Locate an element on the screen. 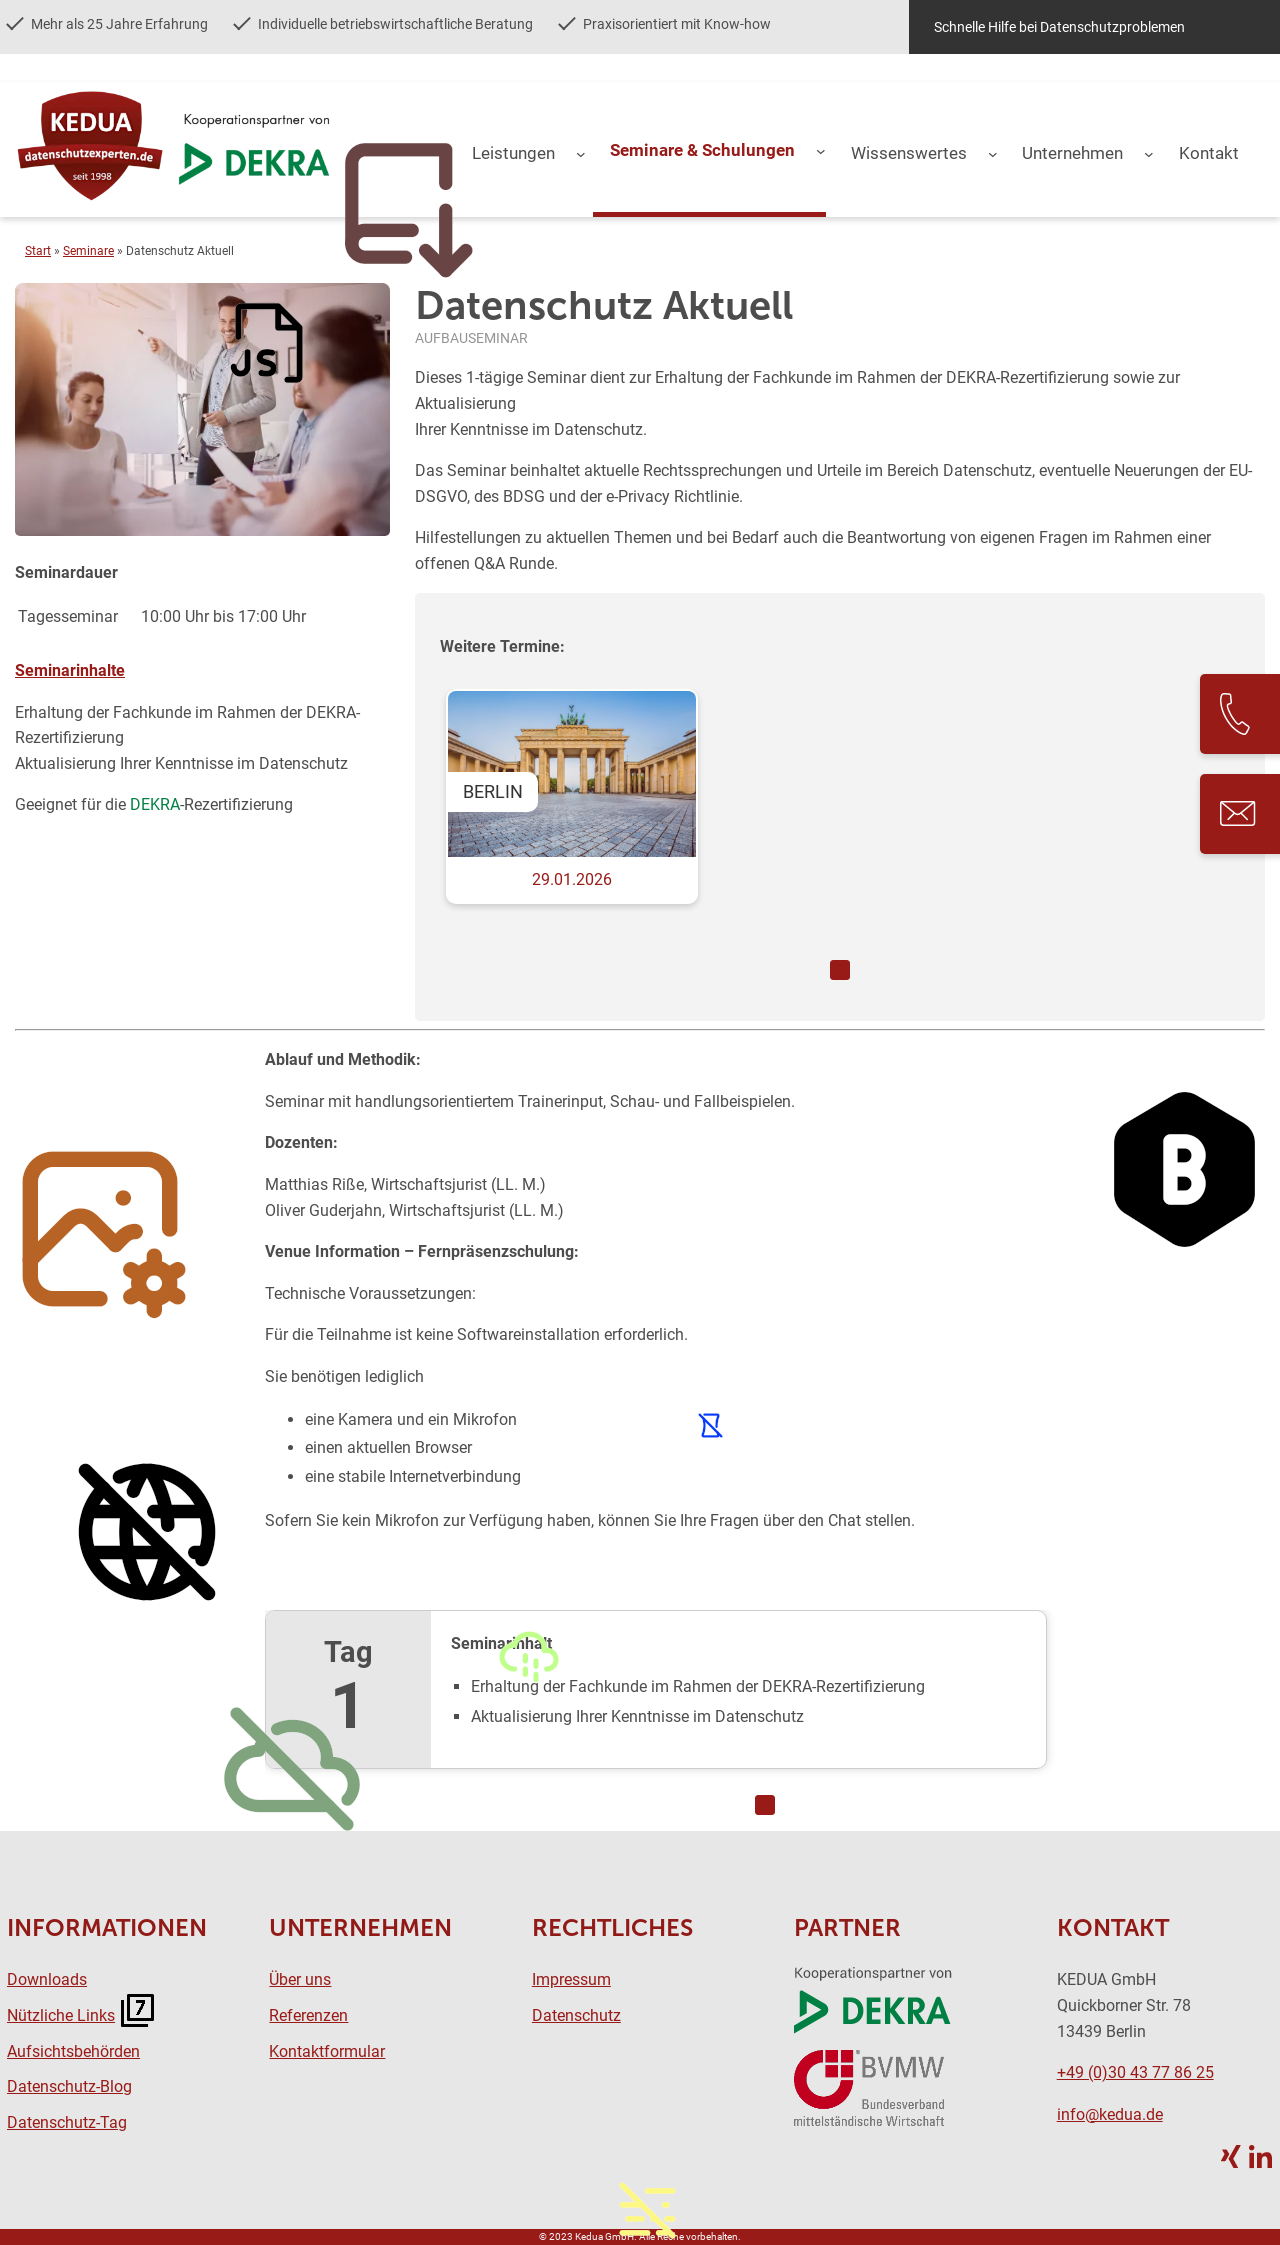 This screenshot has height=2245, width=1280. indicates 7 items or notifications is located at coordinates (137, 2010).